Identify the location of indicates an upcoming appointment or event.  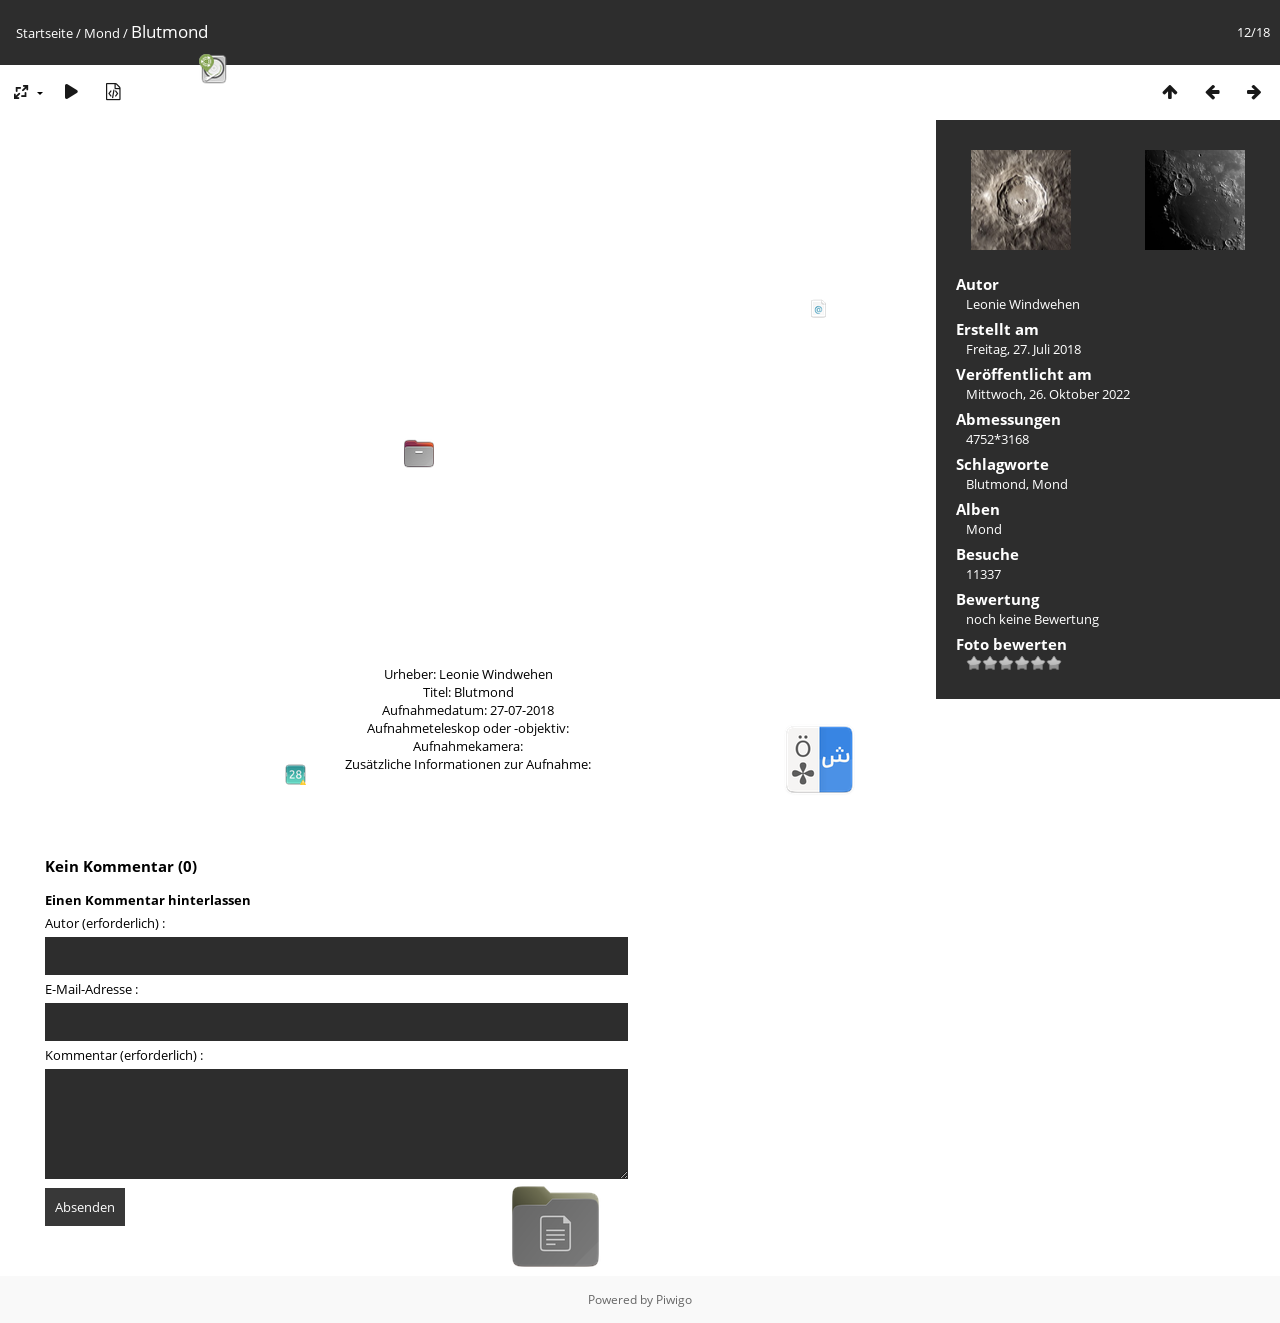
(295, 774).